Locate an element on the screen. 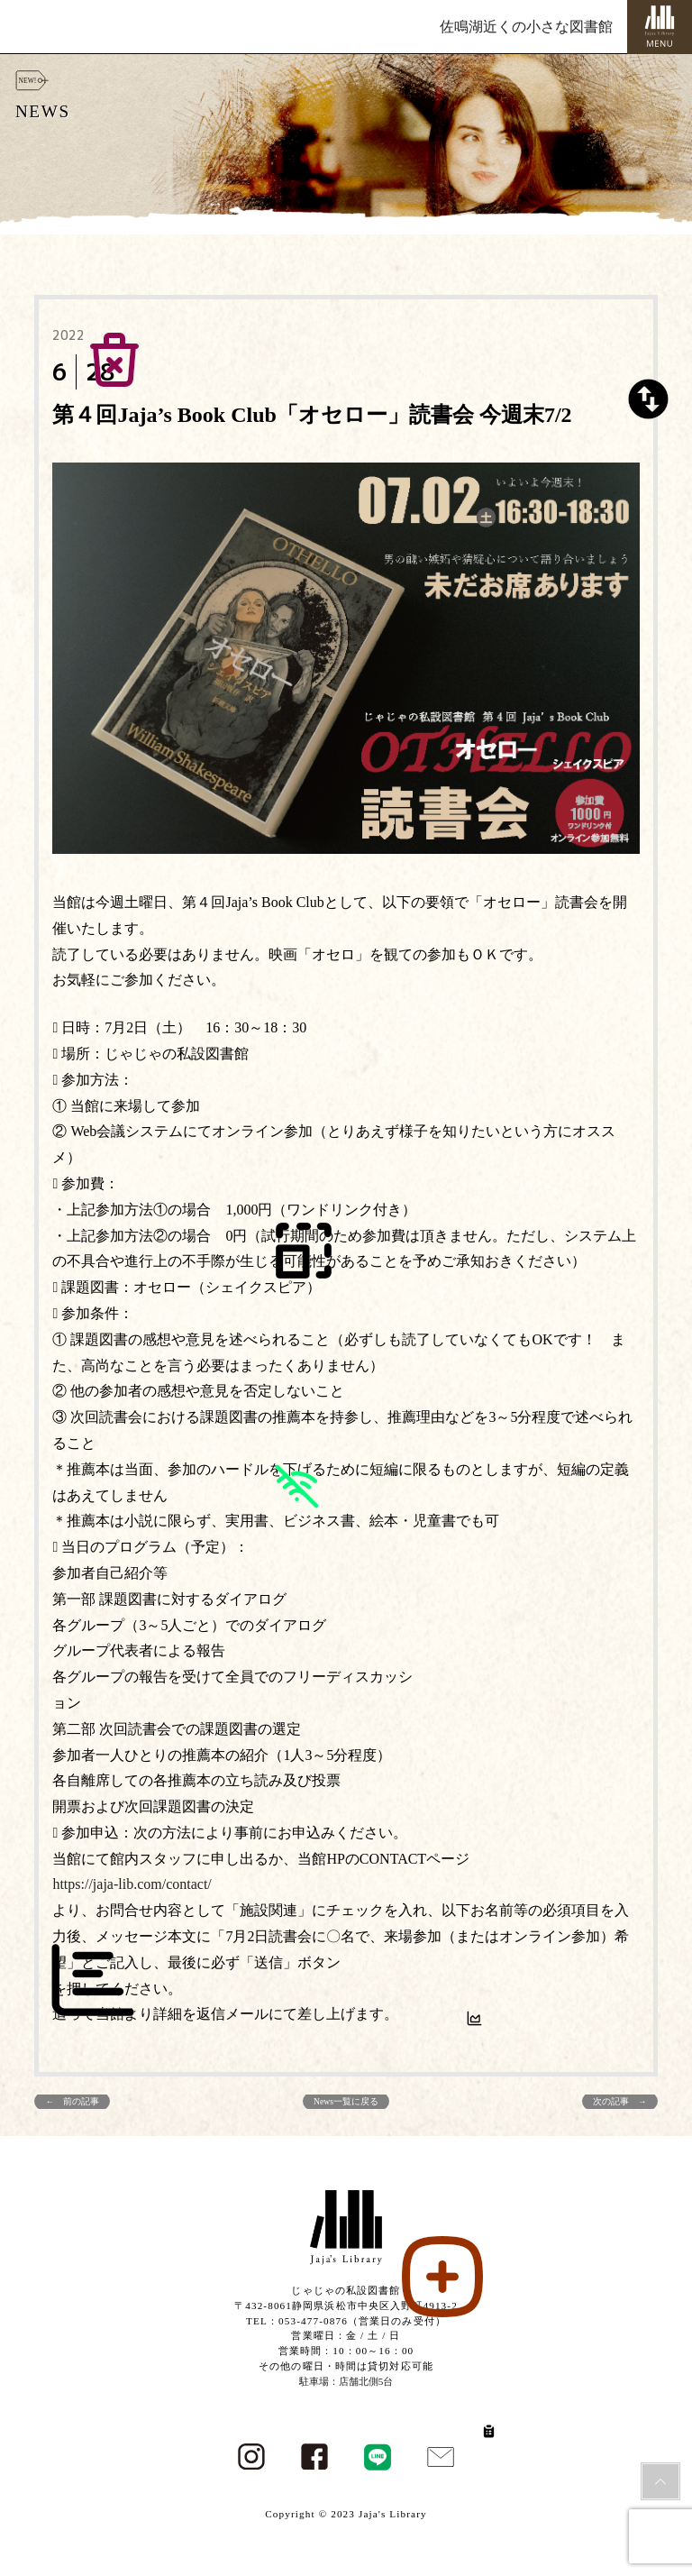  permanently delete an item is located at coordinates (114, 360).